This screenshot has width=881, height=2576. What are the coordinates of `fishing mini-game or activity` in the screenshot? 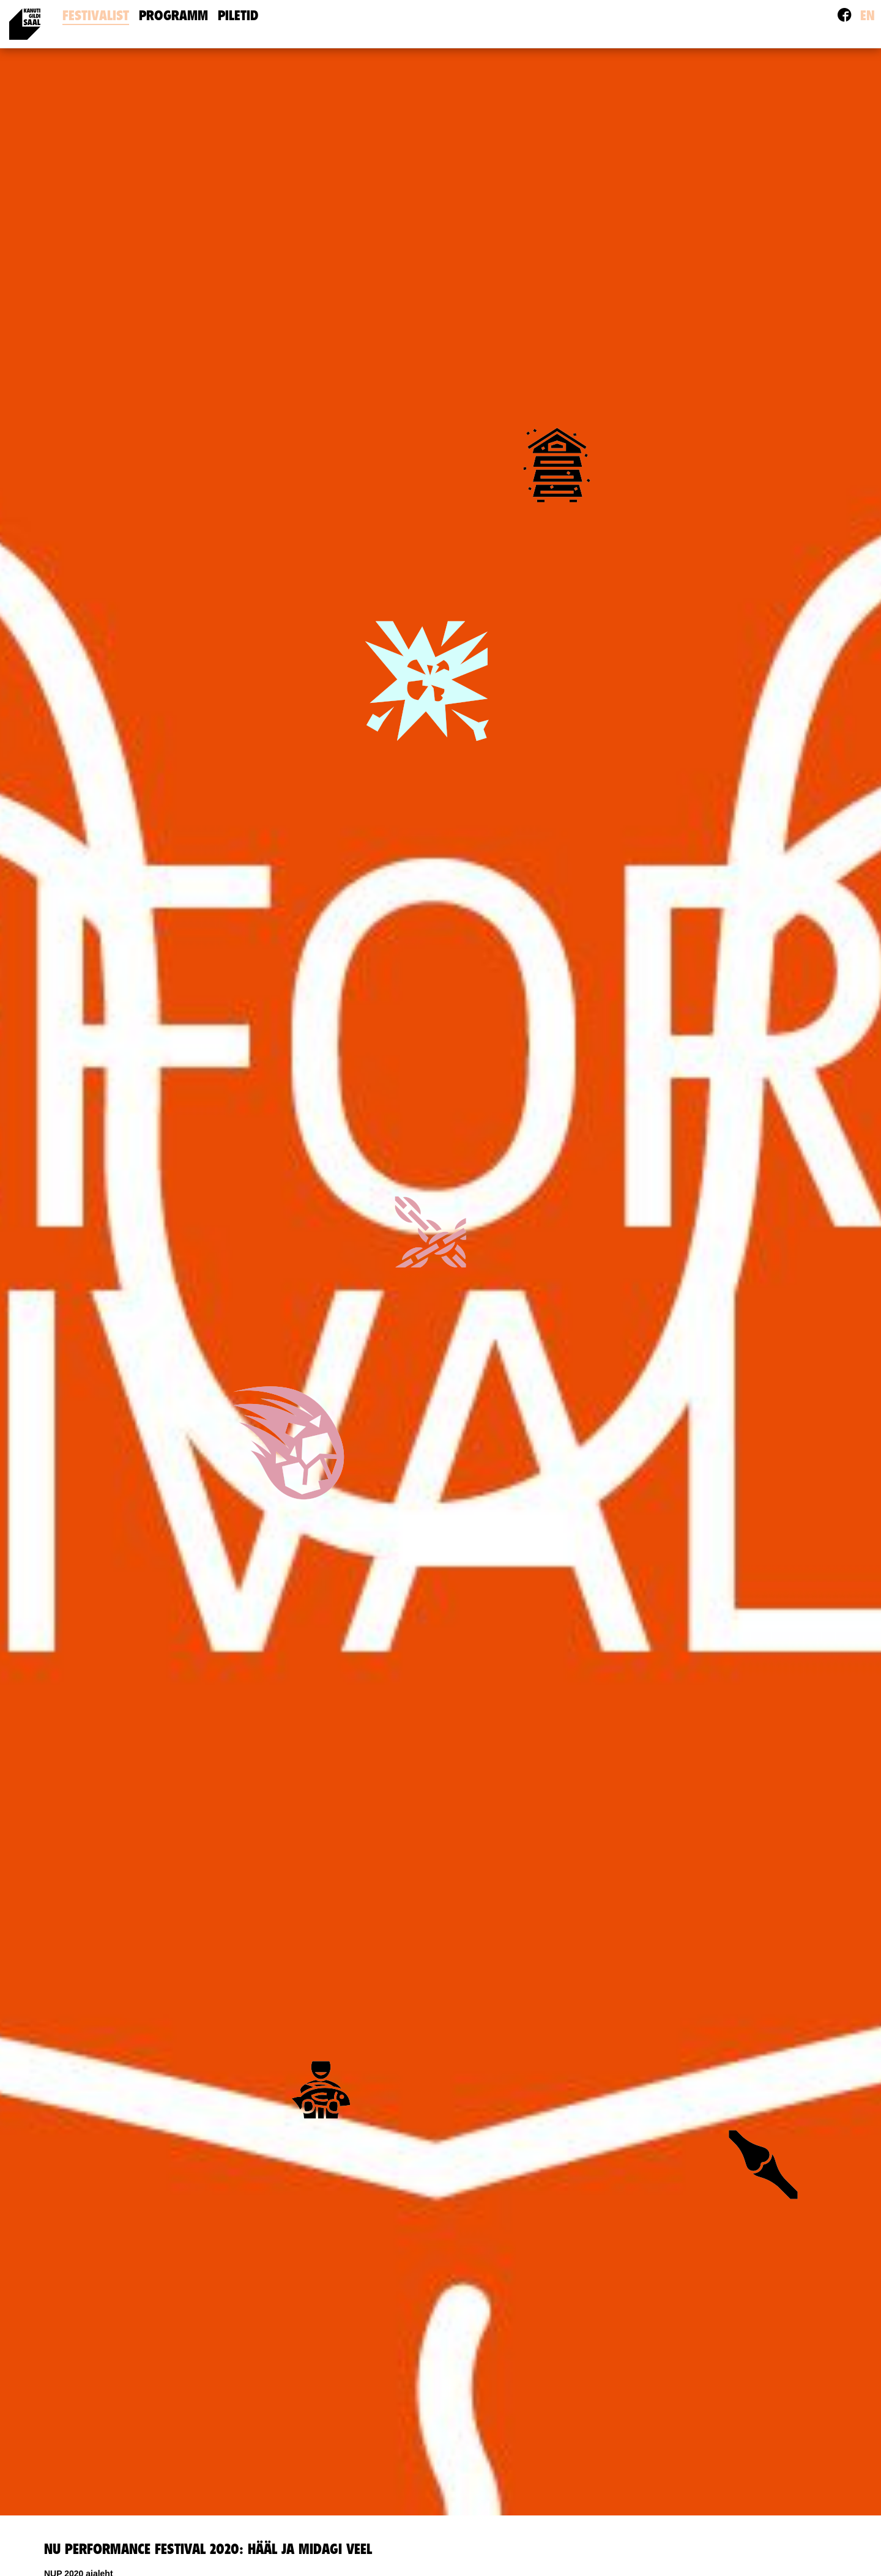 It's located at (321, 2090).